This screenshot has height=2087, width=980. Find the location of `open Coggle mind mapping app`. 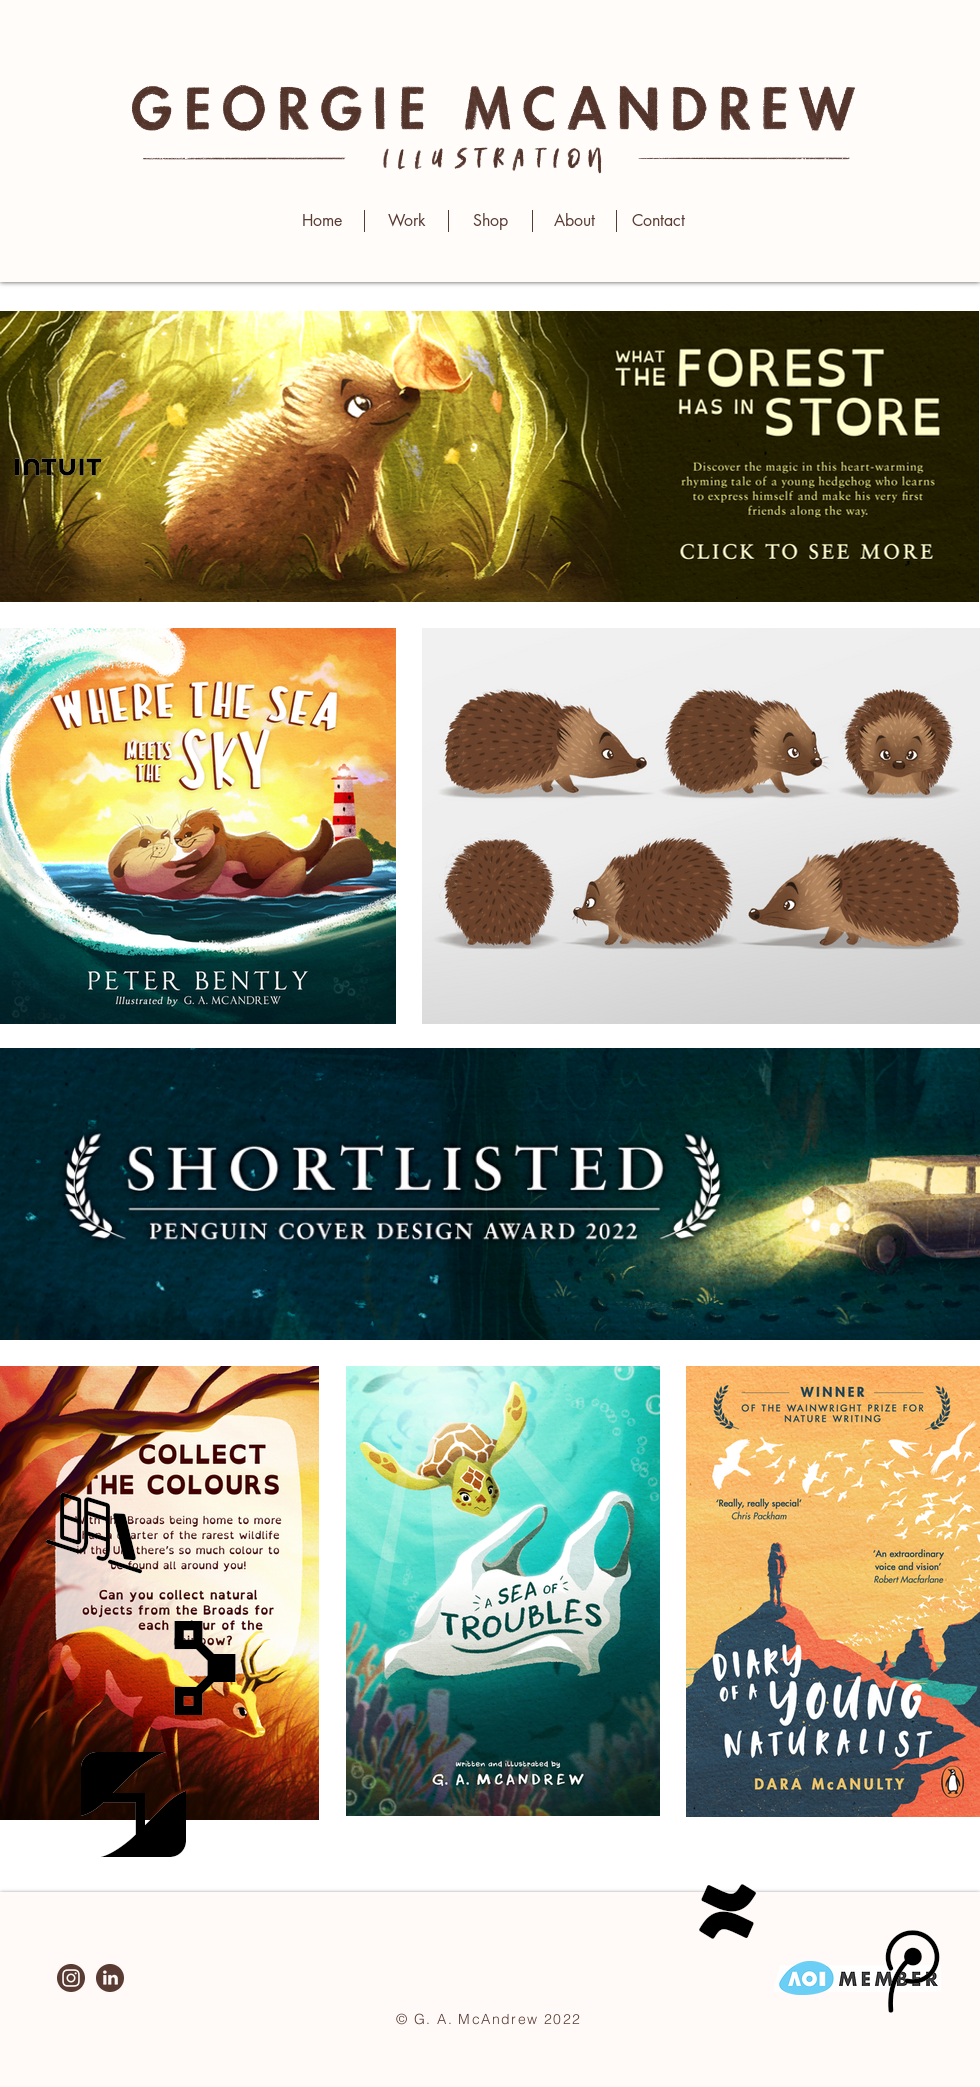

open Coggle mind mapping app is located at coordinates (133, 1804).